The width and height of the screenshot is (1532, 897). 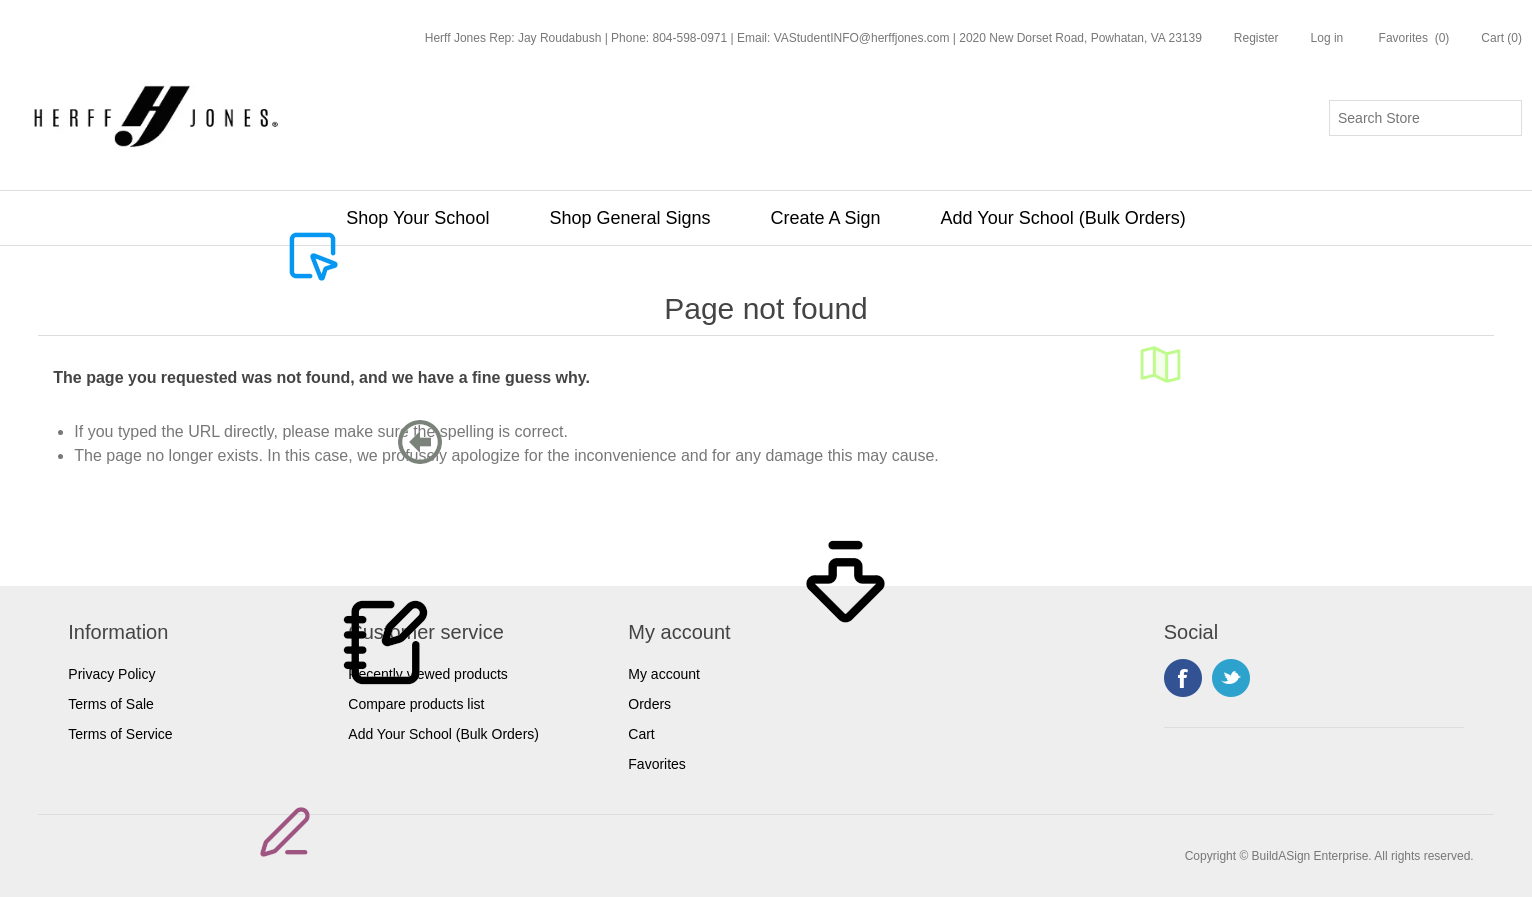 What do you see at coordinates (285, 832) in the screenshot?
I see `edit text or content` at bounding box center [285, 832].